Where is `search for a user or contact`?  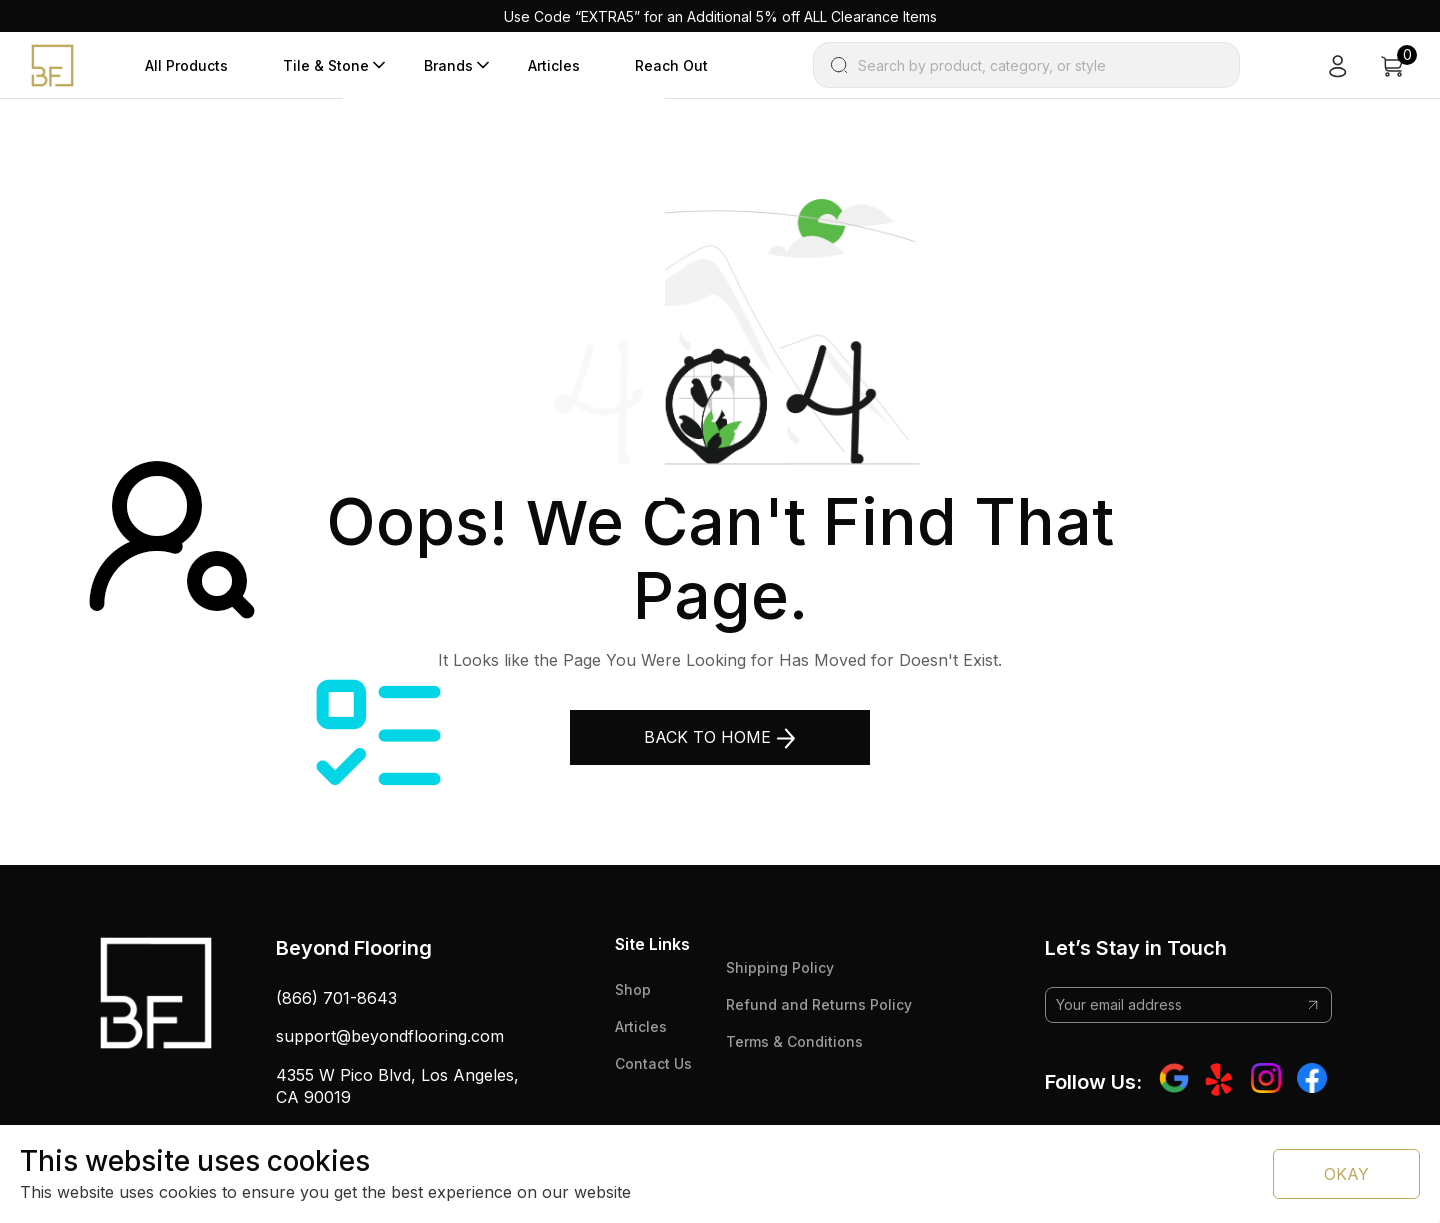
search for a user or contact is located at coordinates (172, 536).